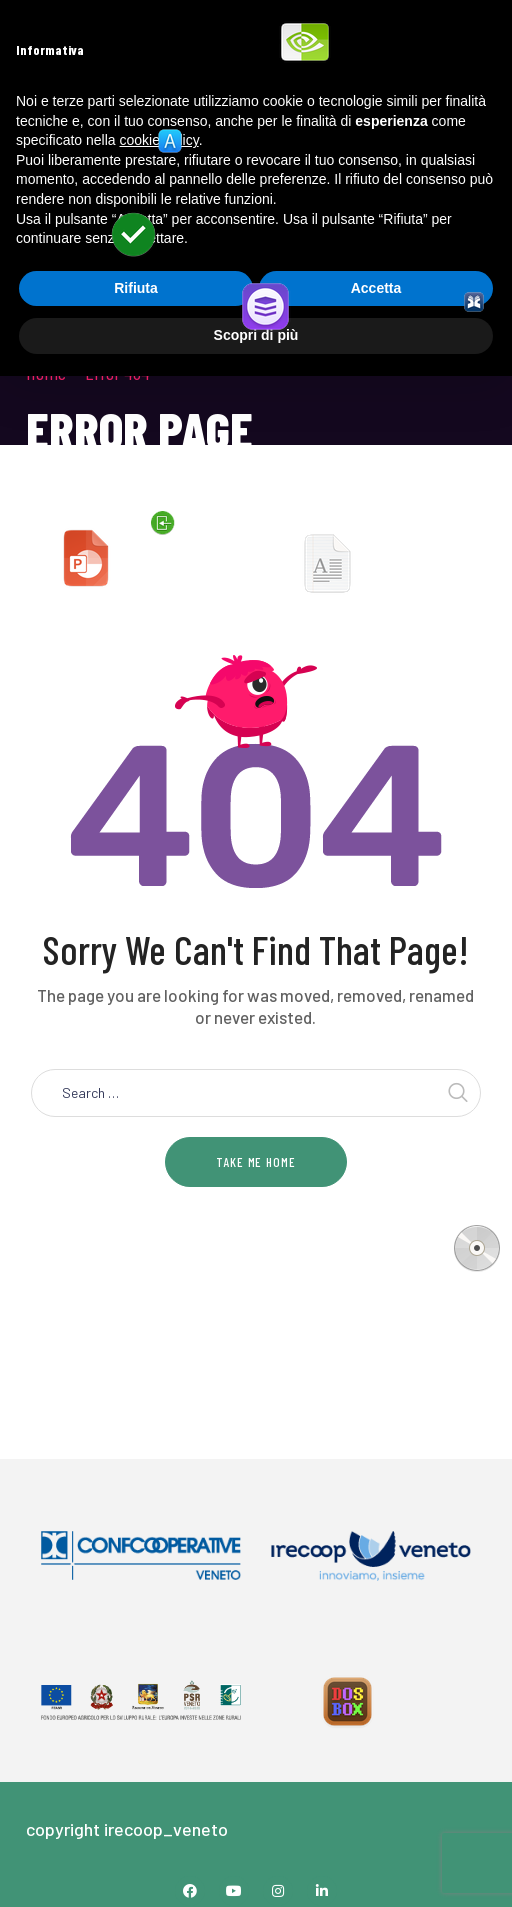  What do you see at coordinates (474, 302) in the screenshot?
I see `open JabRef reference manager` at bounding box center [474, 302].